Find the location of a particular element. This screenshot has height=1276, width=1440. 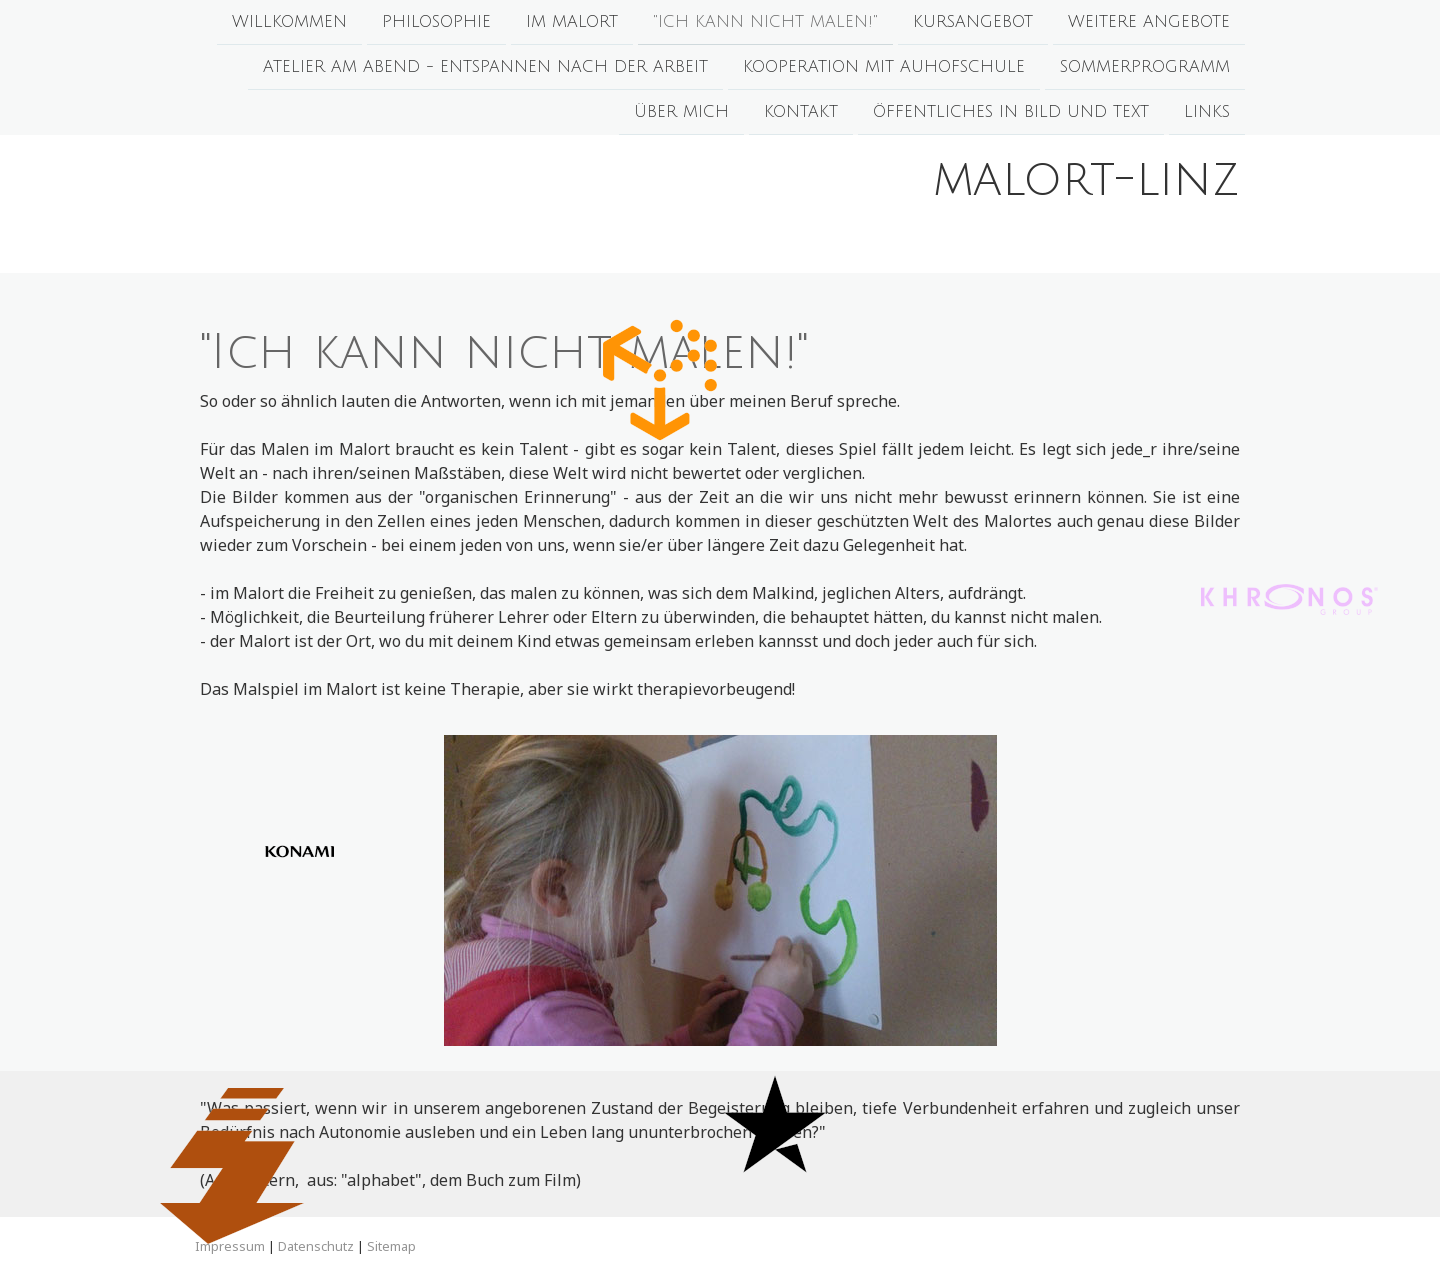

konami company logo is located at coordinates (299, 851).